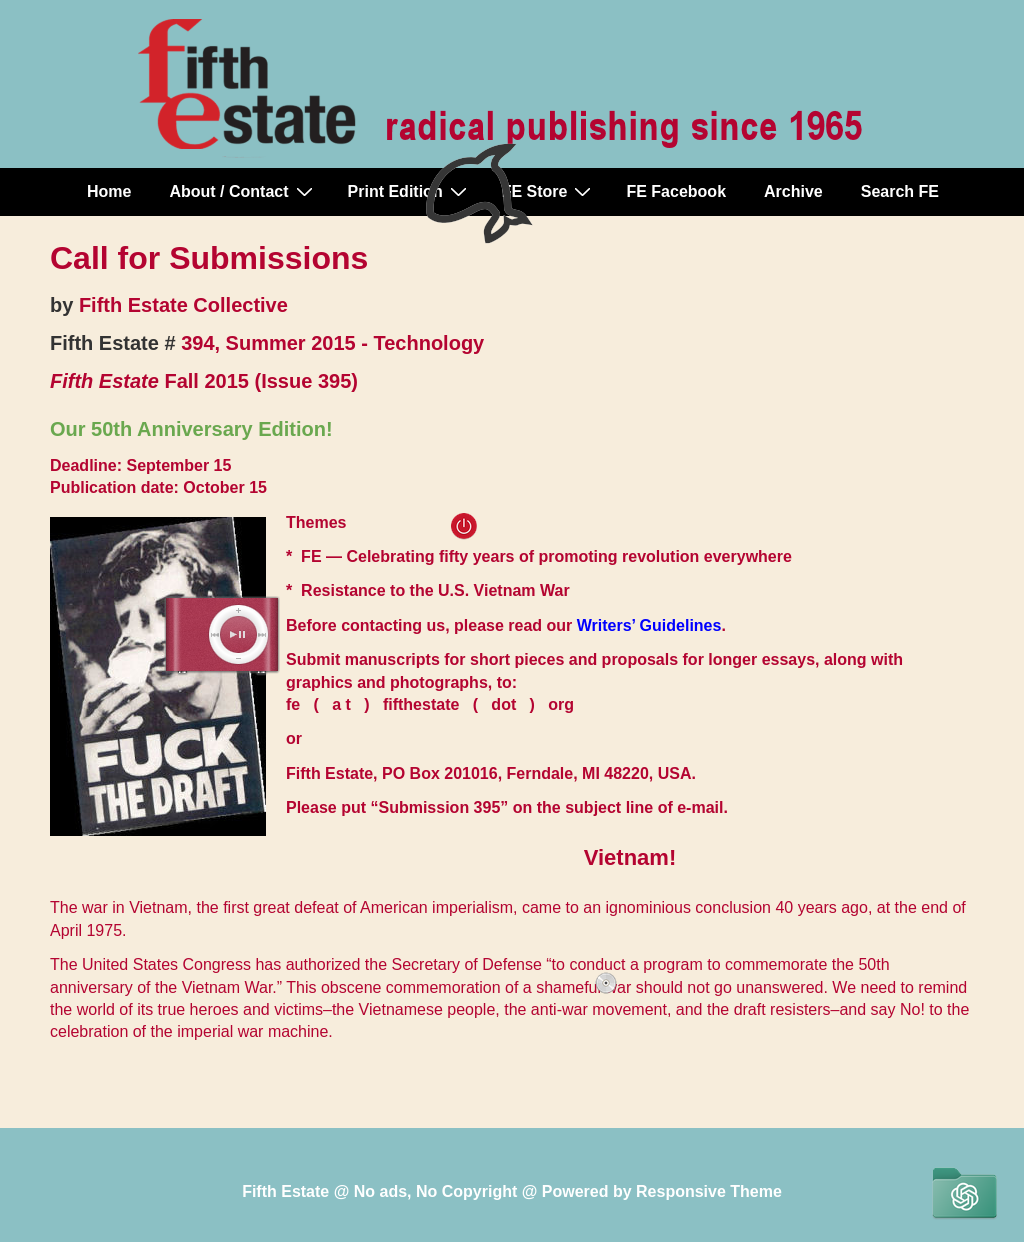 This screenshot has width=1024, height=1242. What do you see at coordinates (222, 614) in the screenshot?
I see `indicates a connected iPod shuffle device` at bounding box center [222, 614].